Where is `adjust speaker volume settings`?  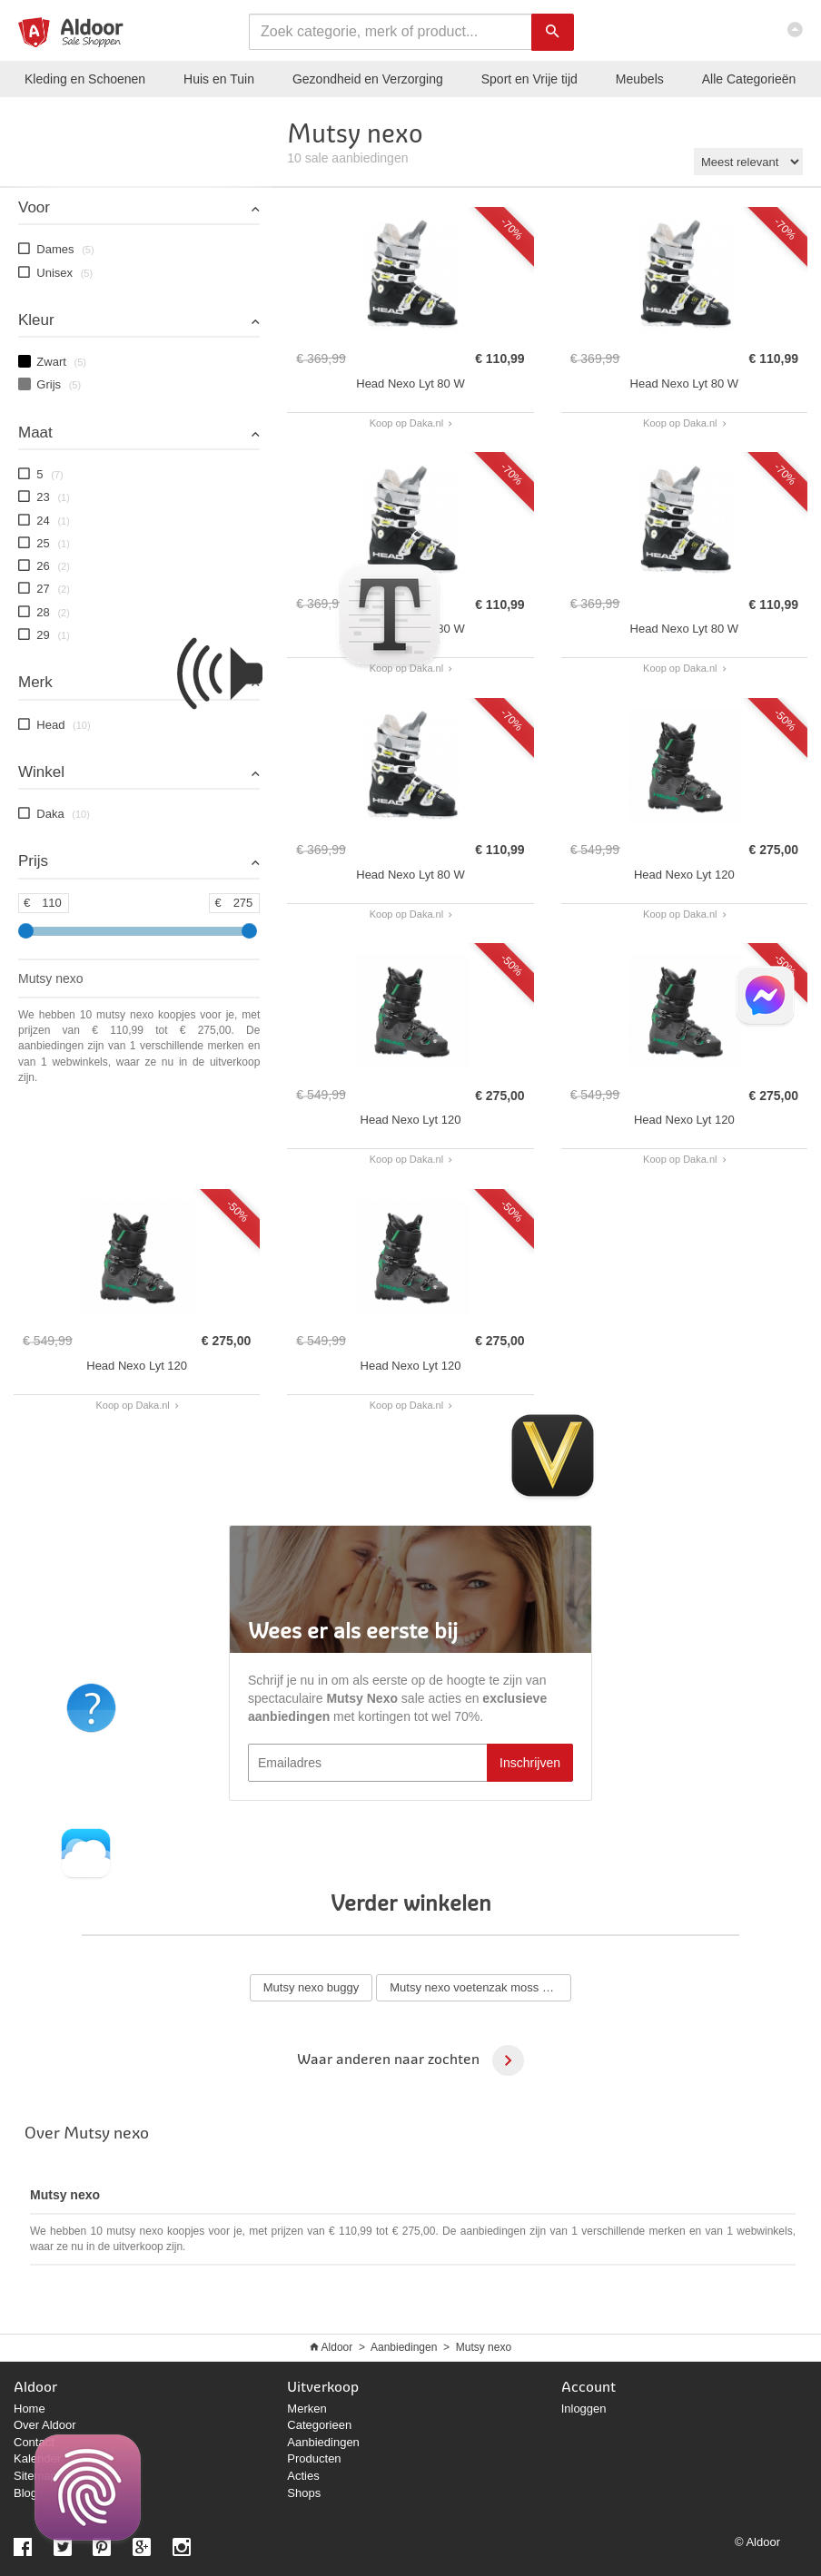 adjust speaker volume settings is located at coordinates (220, 673).